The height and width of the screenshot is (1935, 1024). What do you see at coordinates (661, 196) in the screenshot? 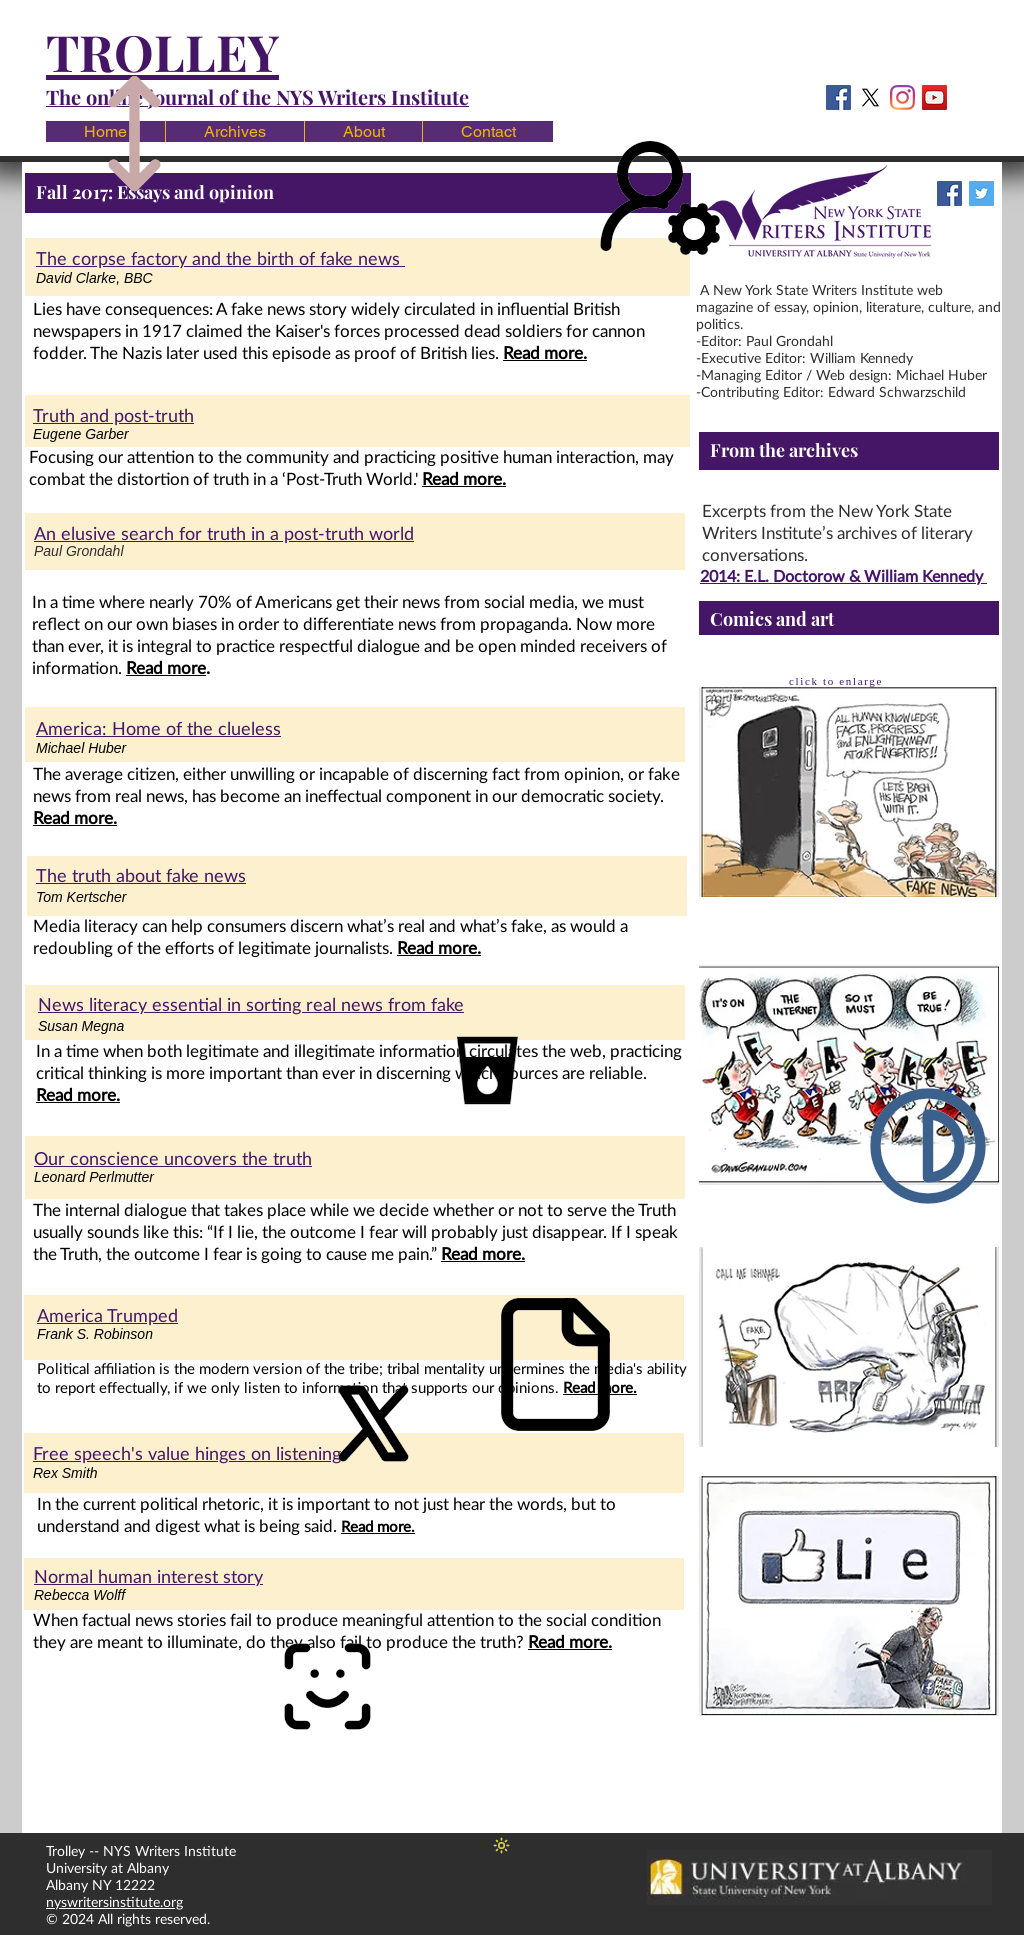
I see `access user account settings` at bounding box center [661, 196].